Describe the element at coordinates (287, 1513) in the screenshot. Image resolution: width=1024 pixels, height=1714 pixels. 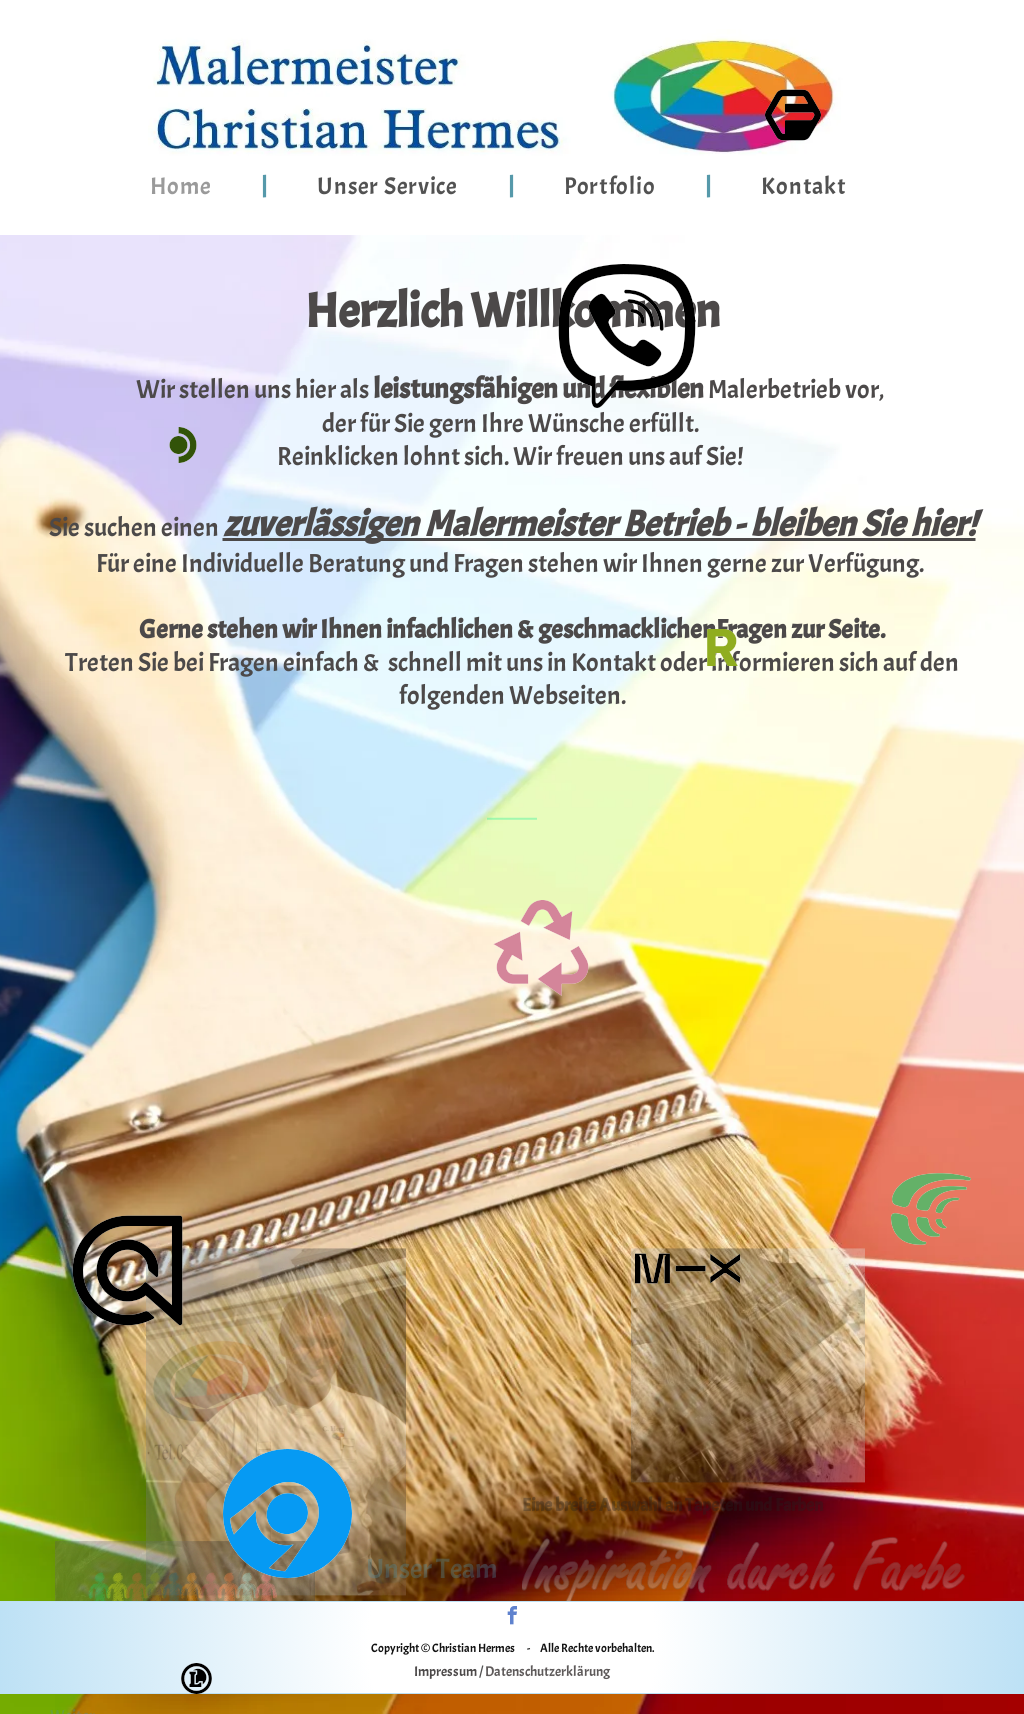
I see `visit AppVeyor CI/CD platform` at that location.